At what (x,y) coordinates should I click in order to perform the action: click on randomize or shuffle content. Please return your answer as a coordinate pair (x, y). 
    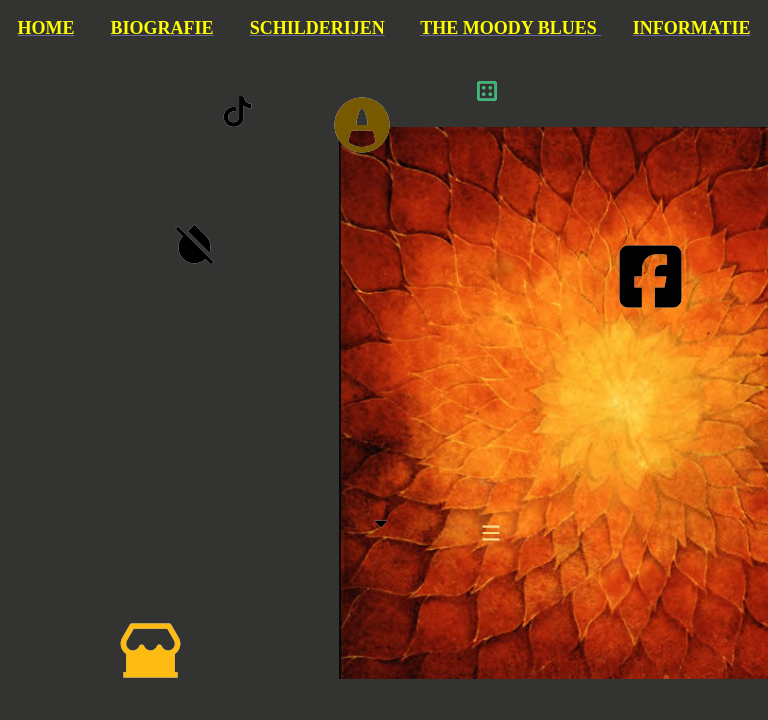
    Looking at the image, I should click on (487, 91).